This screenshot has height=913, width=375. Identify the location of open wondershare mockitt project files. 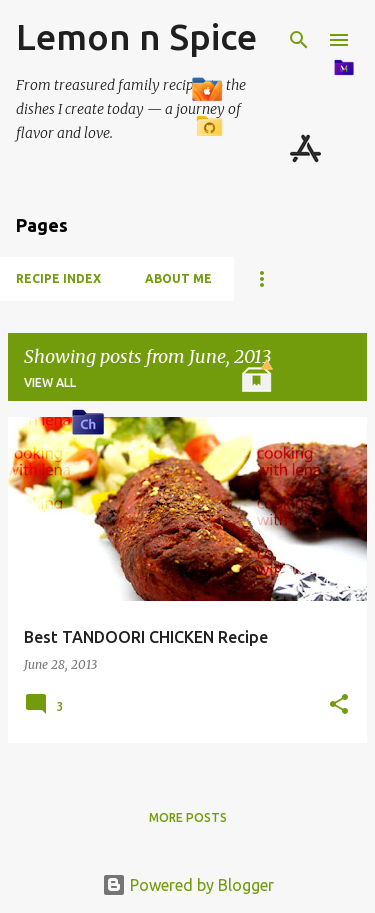
(344, 68).